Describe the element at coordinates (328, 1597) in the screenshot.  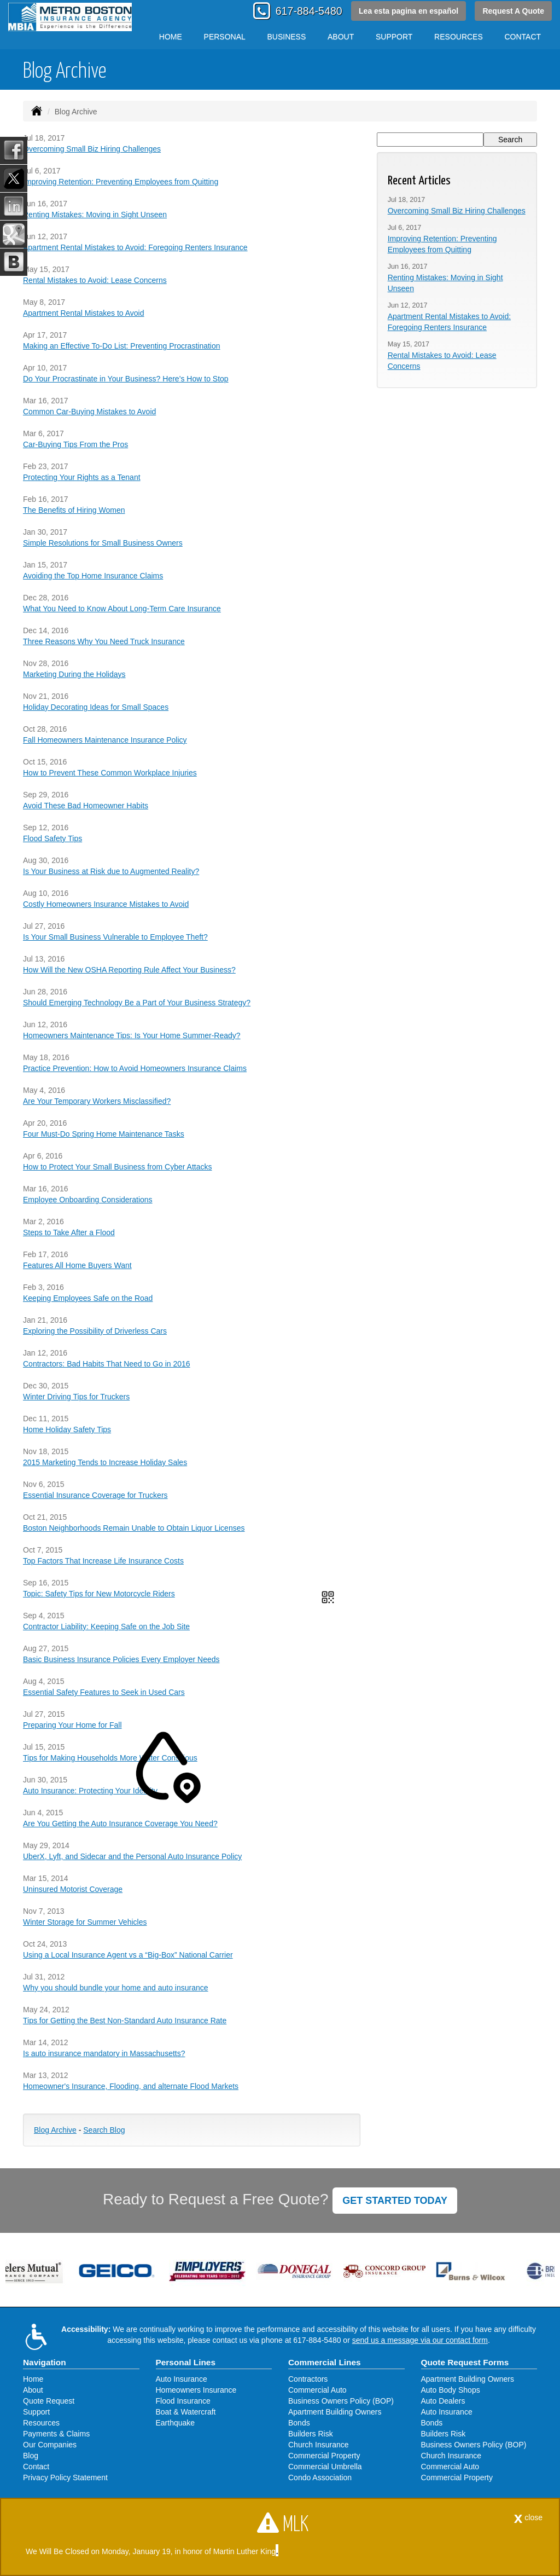
I see `scan or generate a qr code` at that location.